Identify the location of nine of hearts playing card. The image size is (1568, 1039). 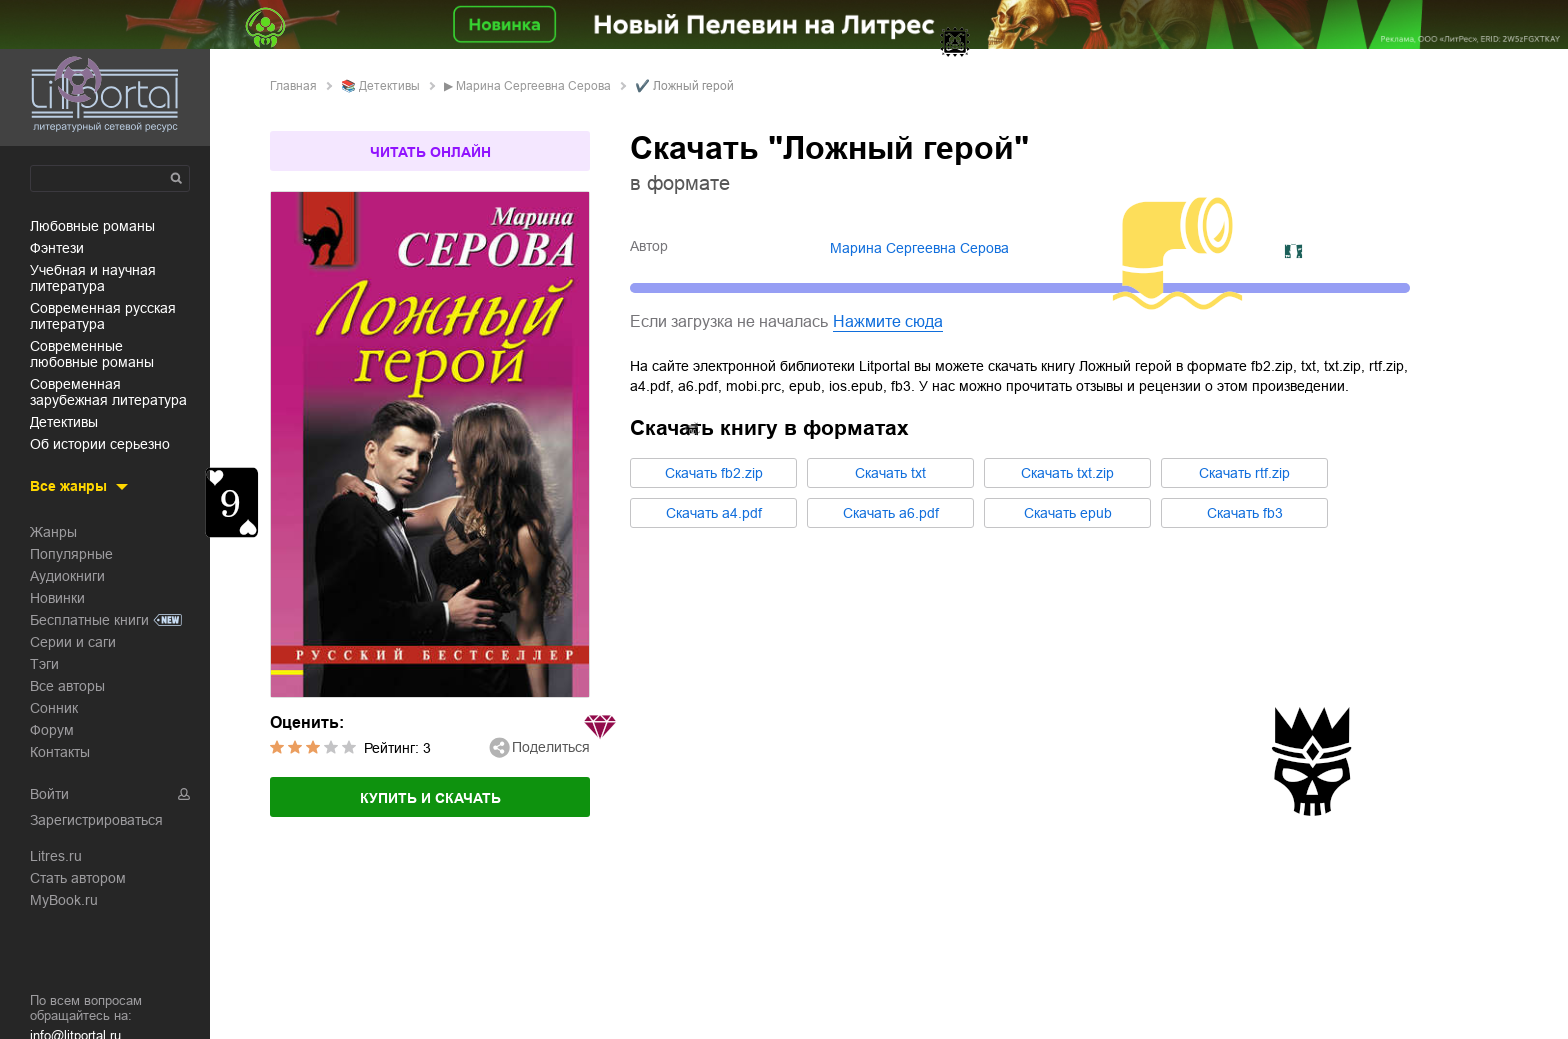
(231, 502).